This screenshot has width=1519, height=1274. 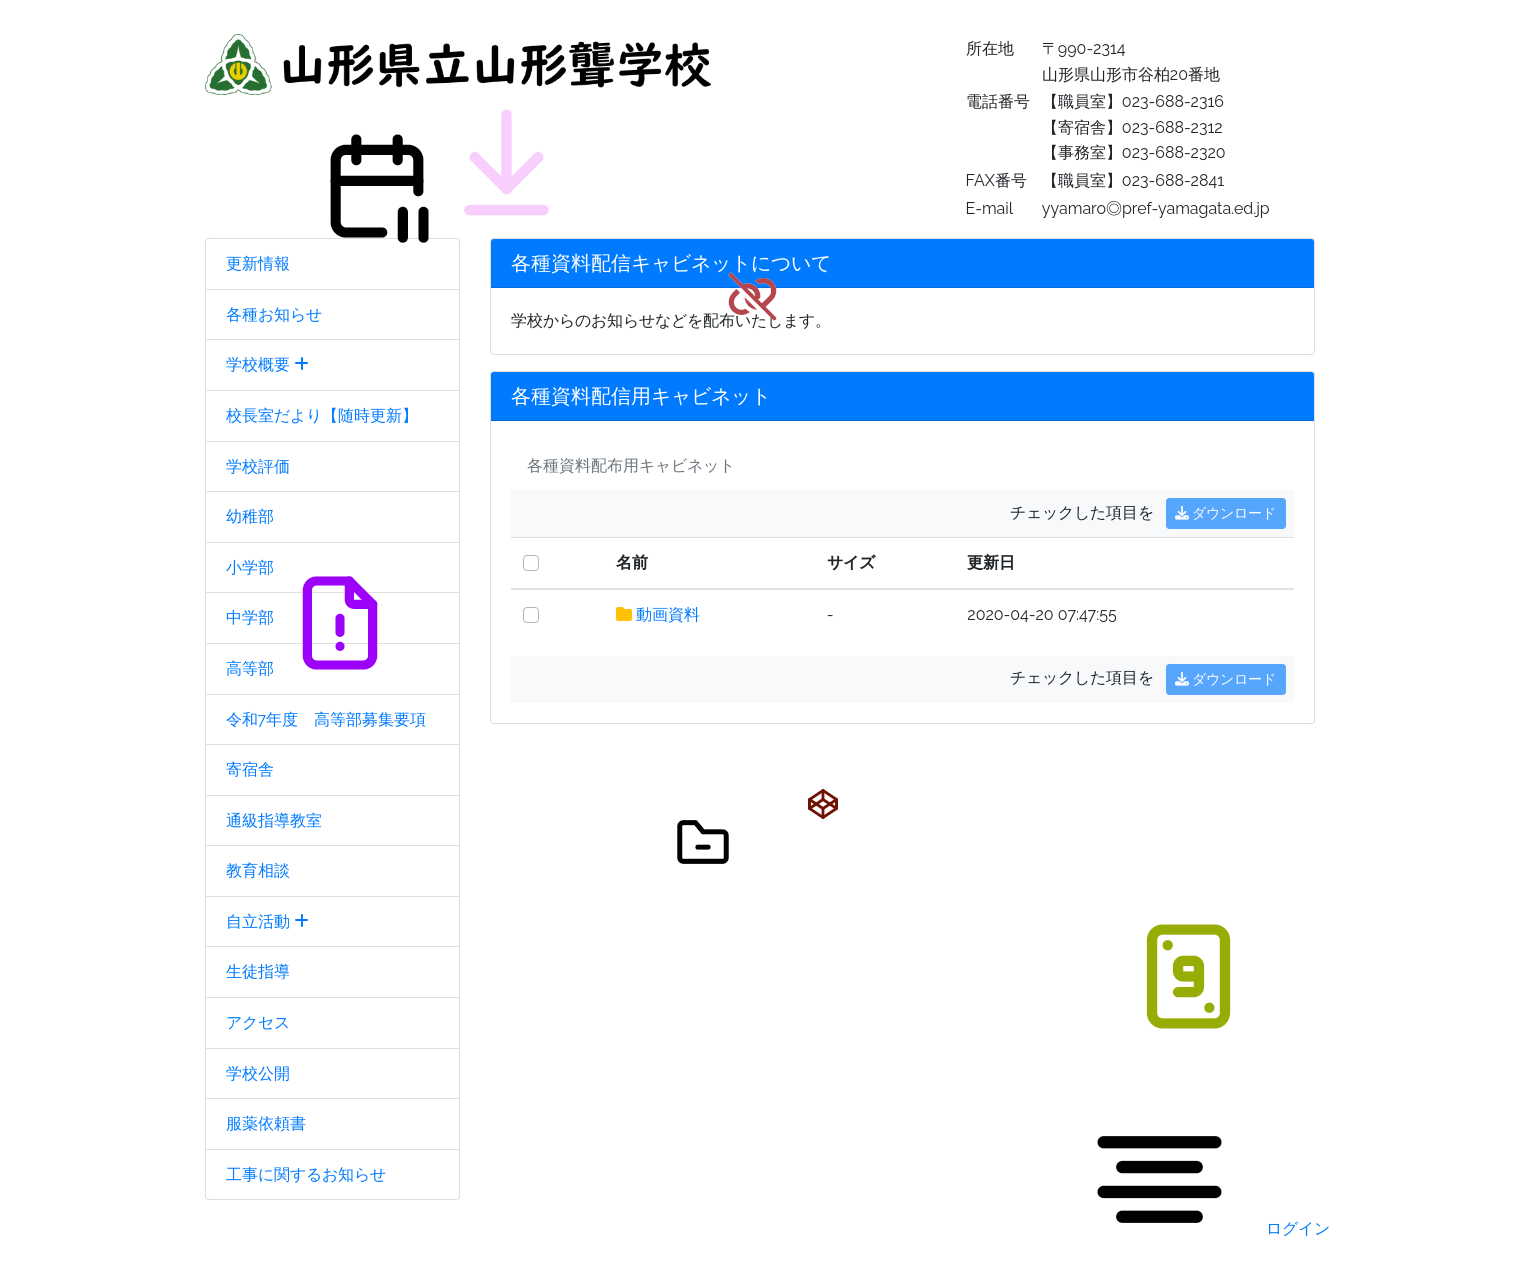 What do you see at coordinates (340, 623) in the screenshot?
I see `indicates a file with an error or warning` at bounding box center [340, 623].